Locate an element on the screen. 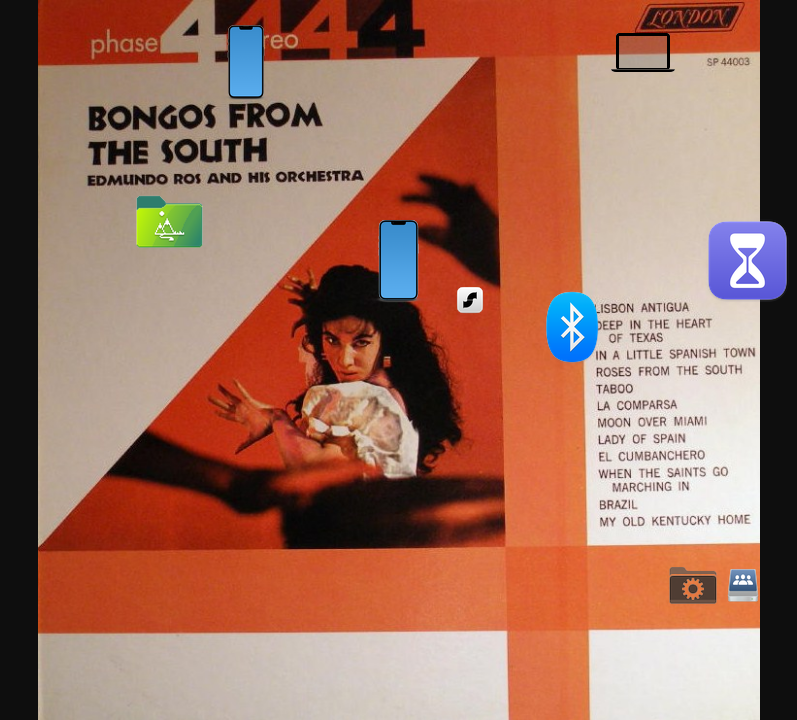 This screenshot has width=797, height=720. manage bluetooth connections and devices is located at coordinates (573, 327).